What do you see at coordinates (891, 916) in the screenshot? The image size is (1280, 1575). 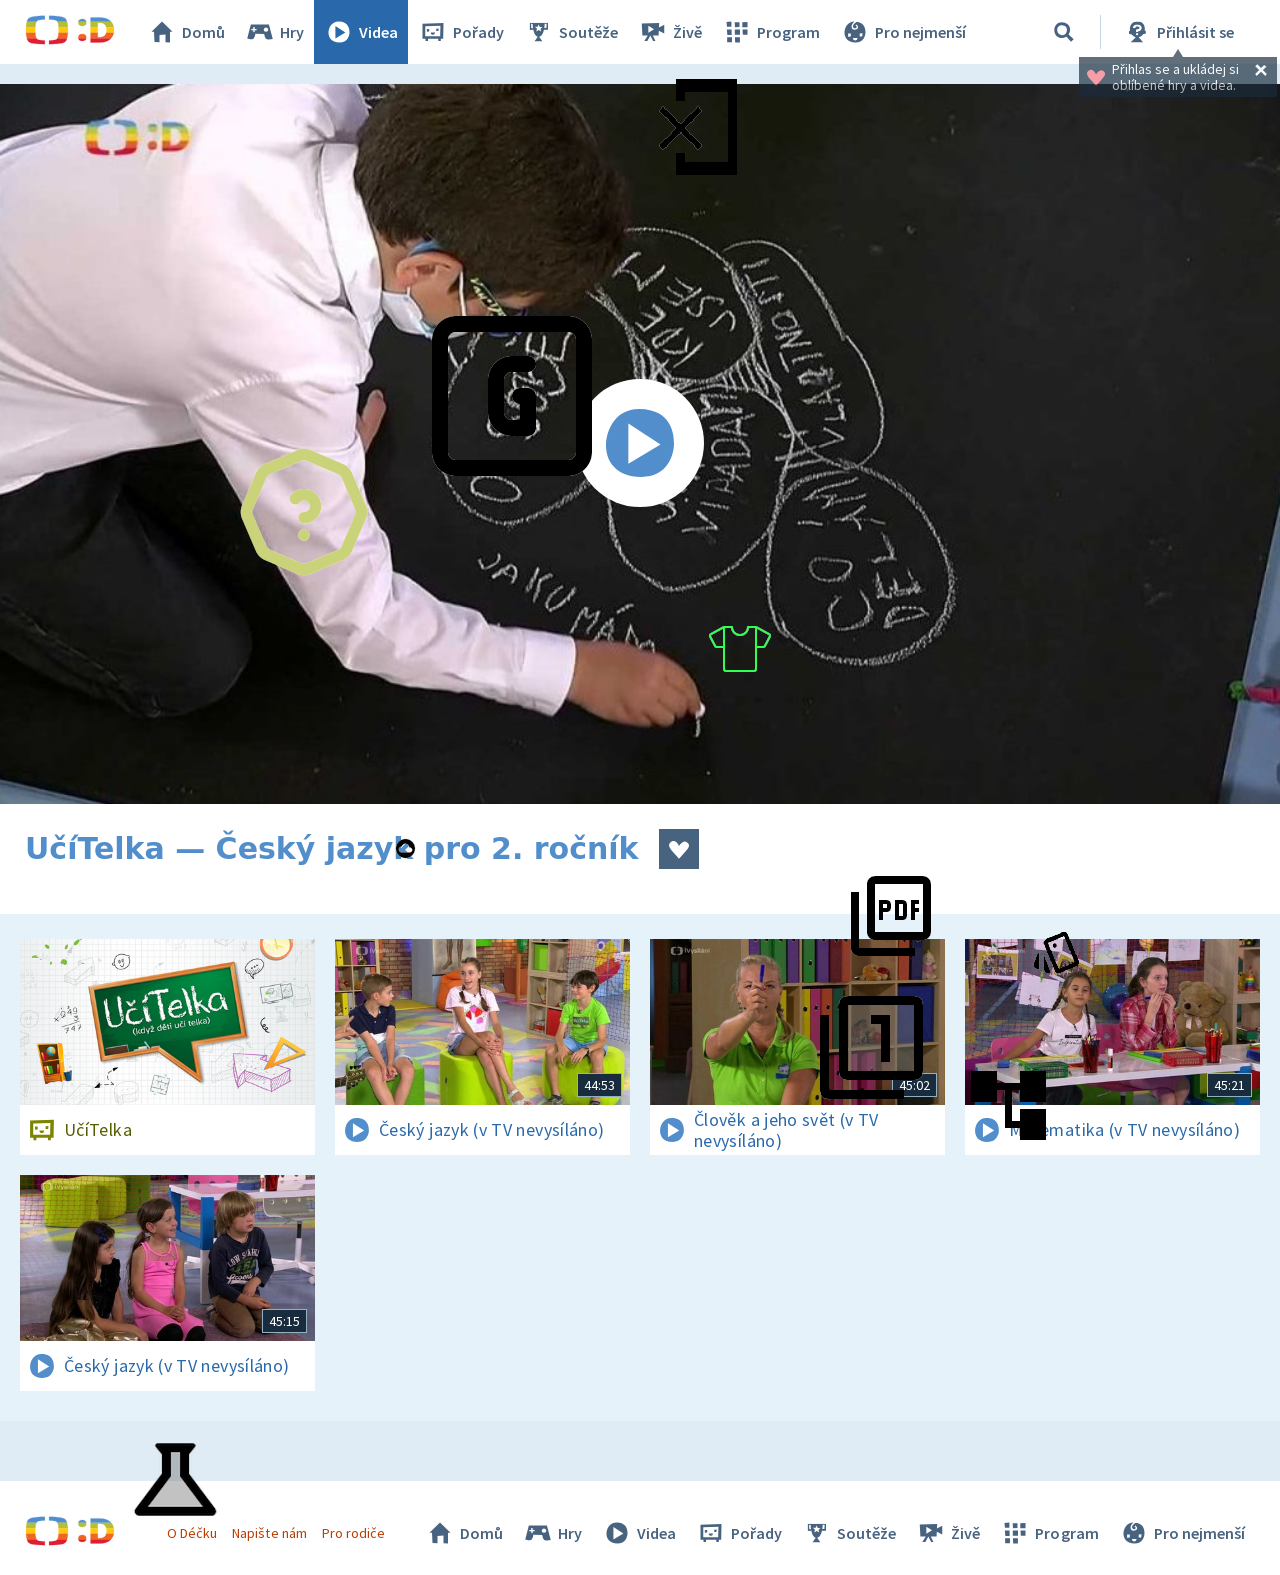 I see `save or export as PDF` at bounding box center [891, 916].